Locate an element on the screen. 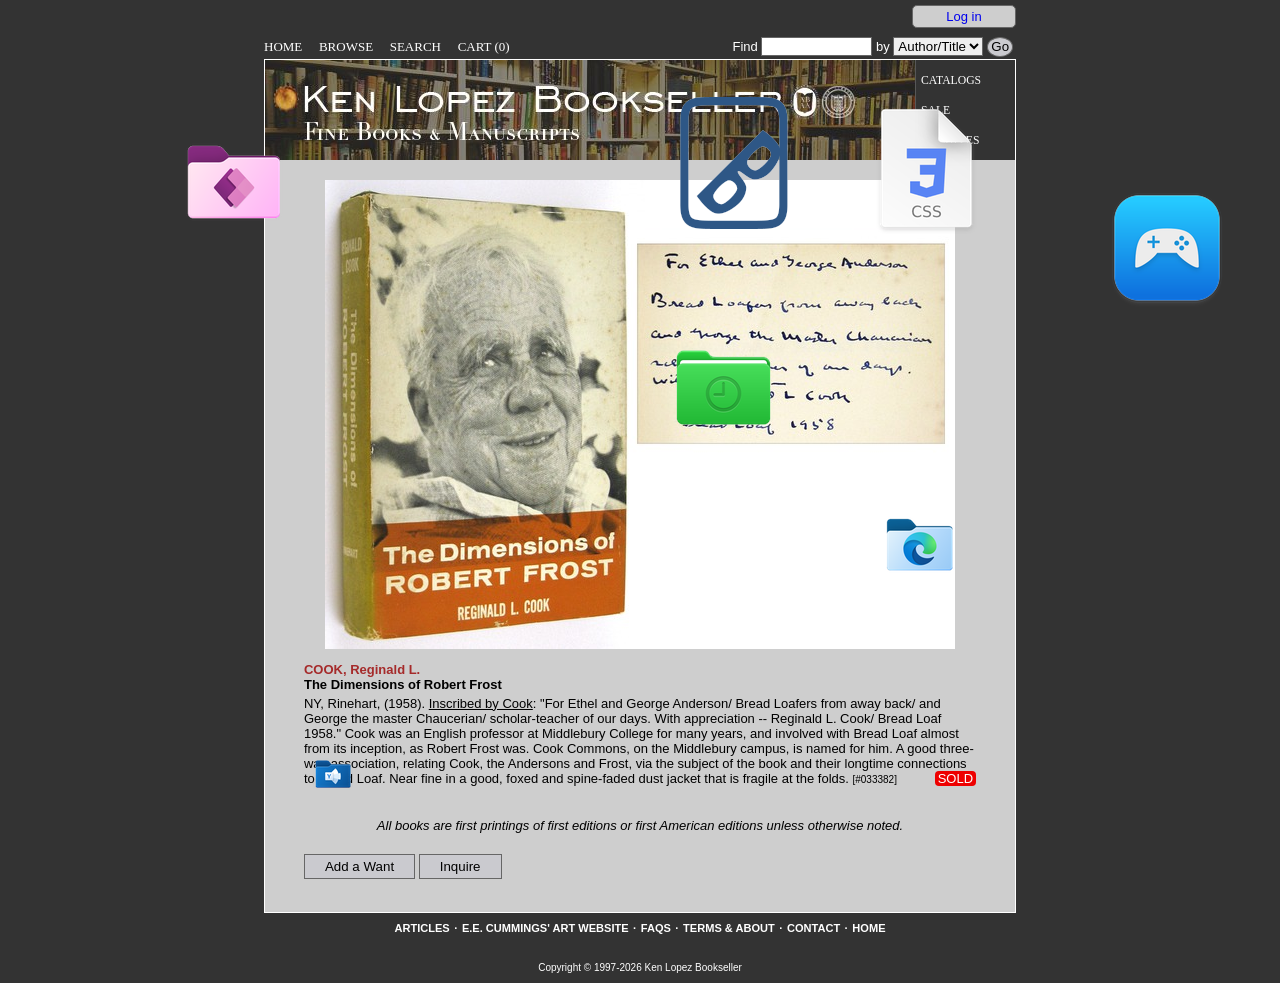  a CSS stylesheet file is located at coordinates (926, 170).